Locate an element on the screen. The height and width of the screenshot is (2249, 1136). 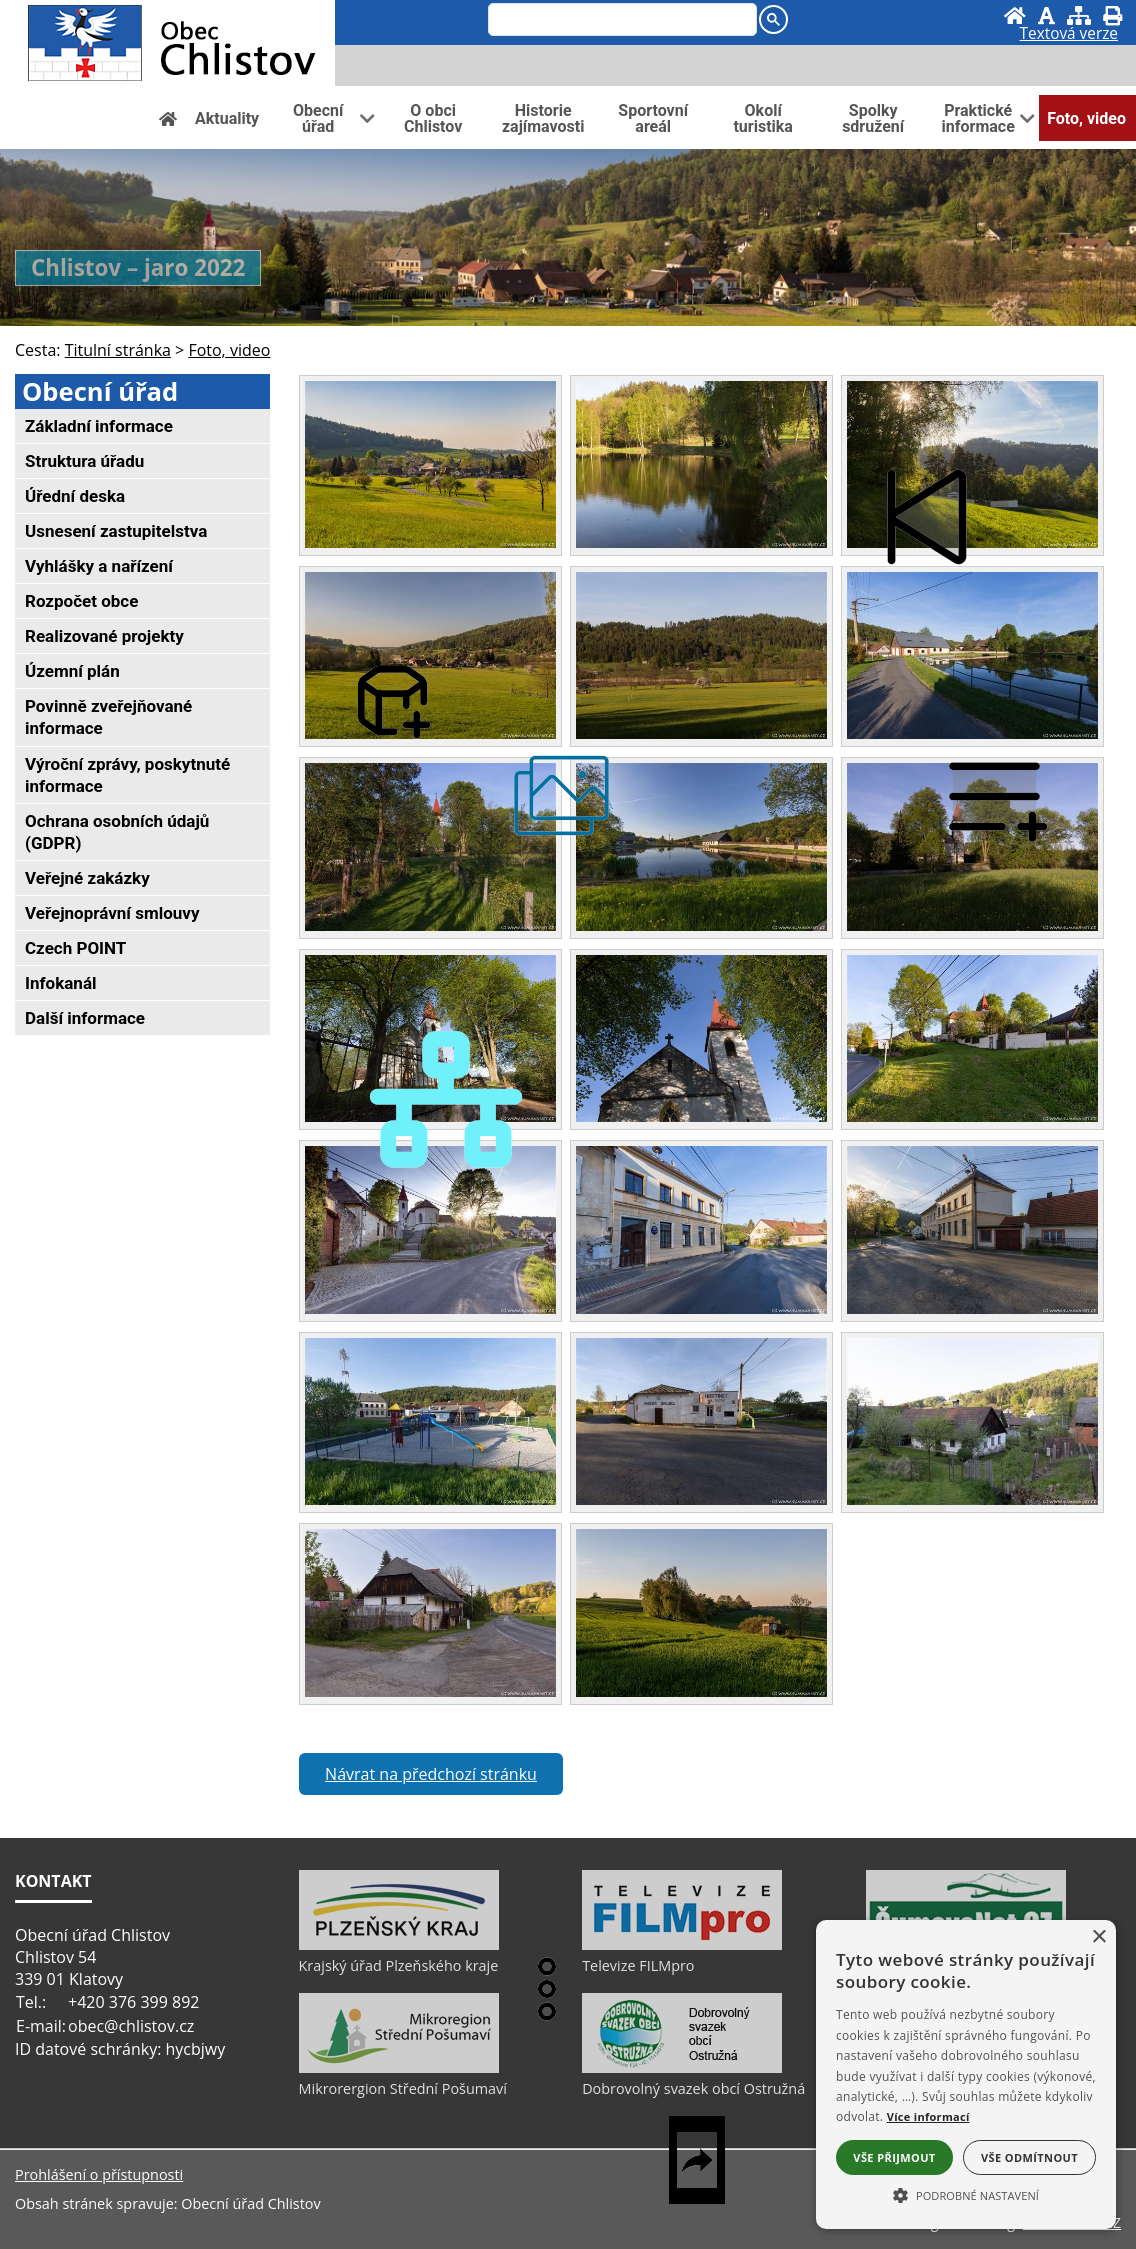
add a new item to the list is located at coordinates (994, 796).